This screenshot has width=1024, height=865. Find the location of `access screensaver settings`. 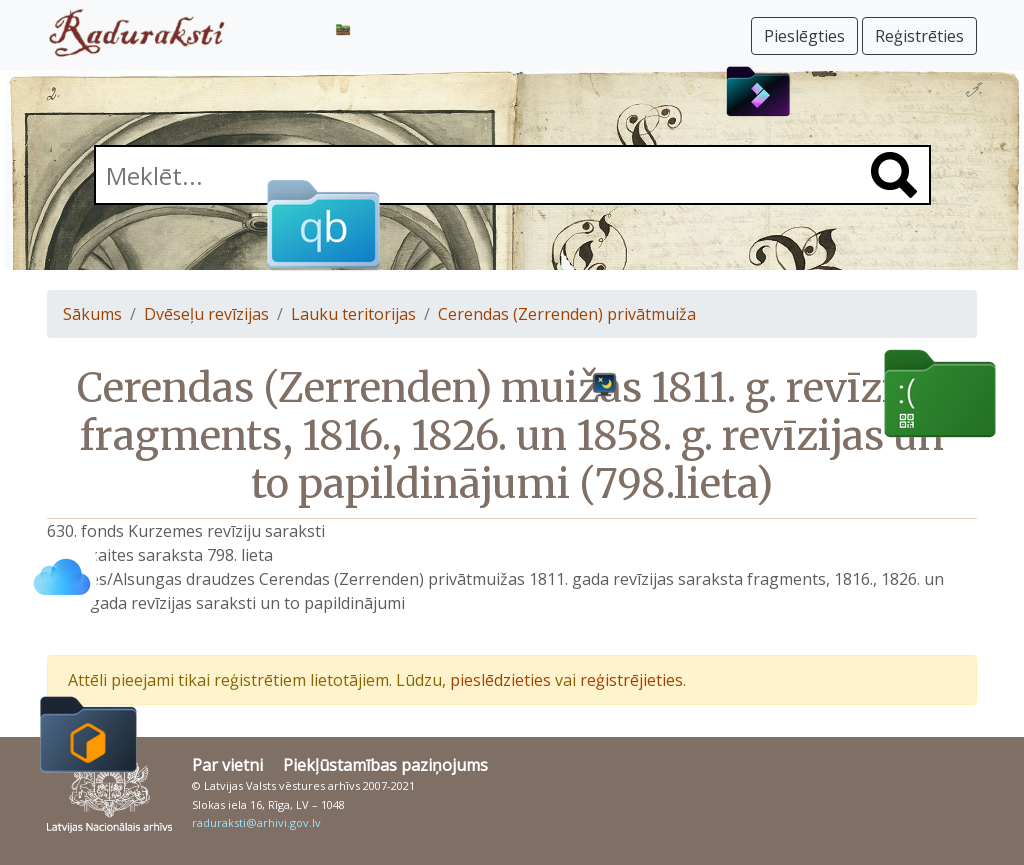

access screensaver settings is located at coordinates (604, 384).